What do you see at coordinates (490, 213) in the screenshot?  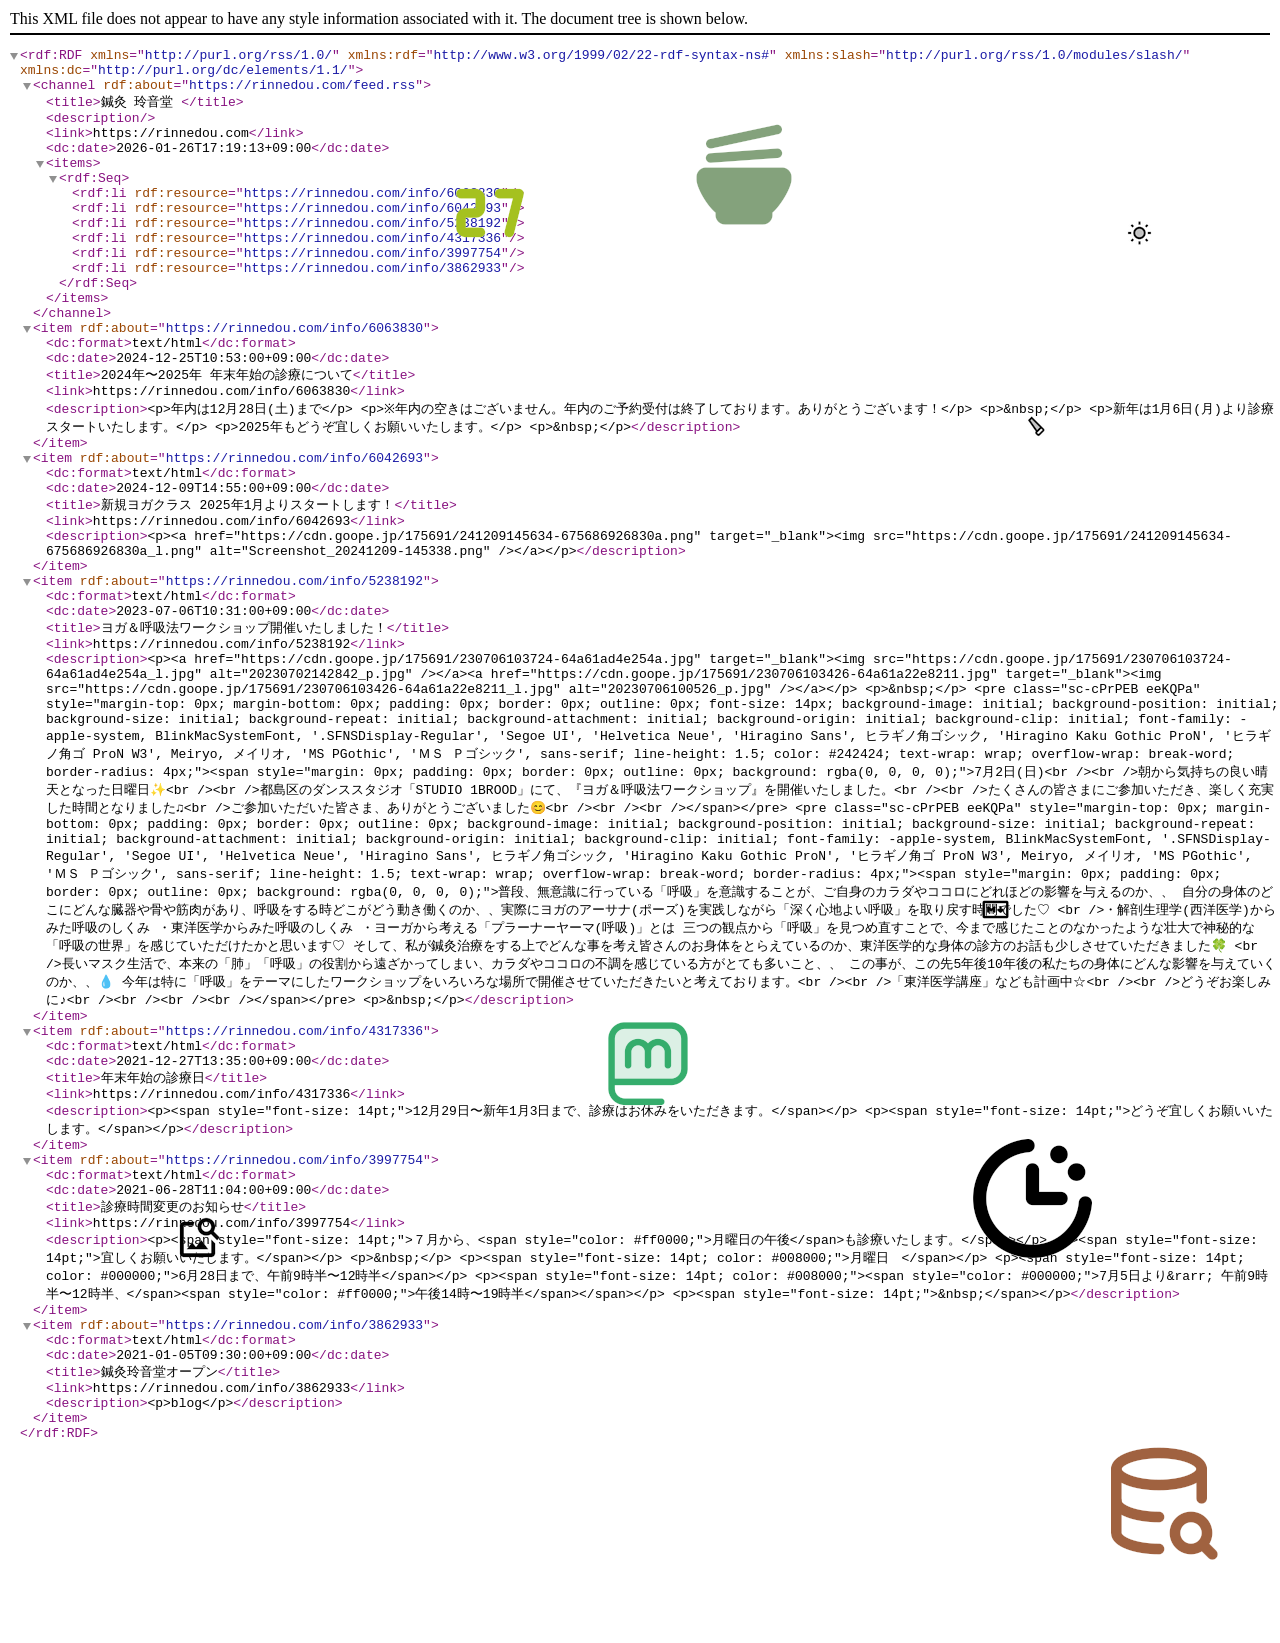 I see `indicates item number 27 in a list or sequence` at bounding box center [490, 213].